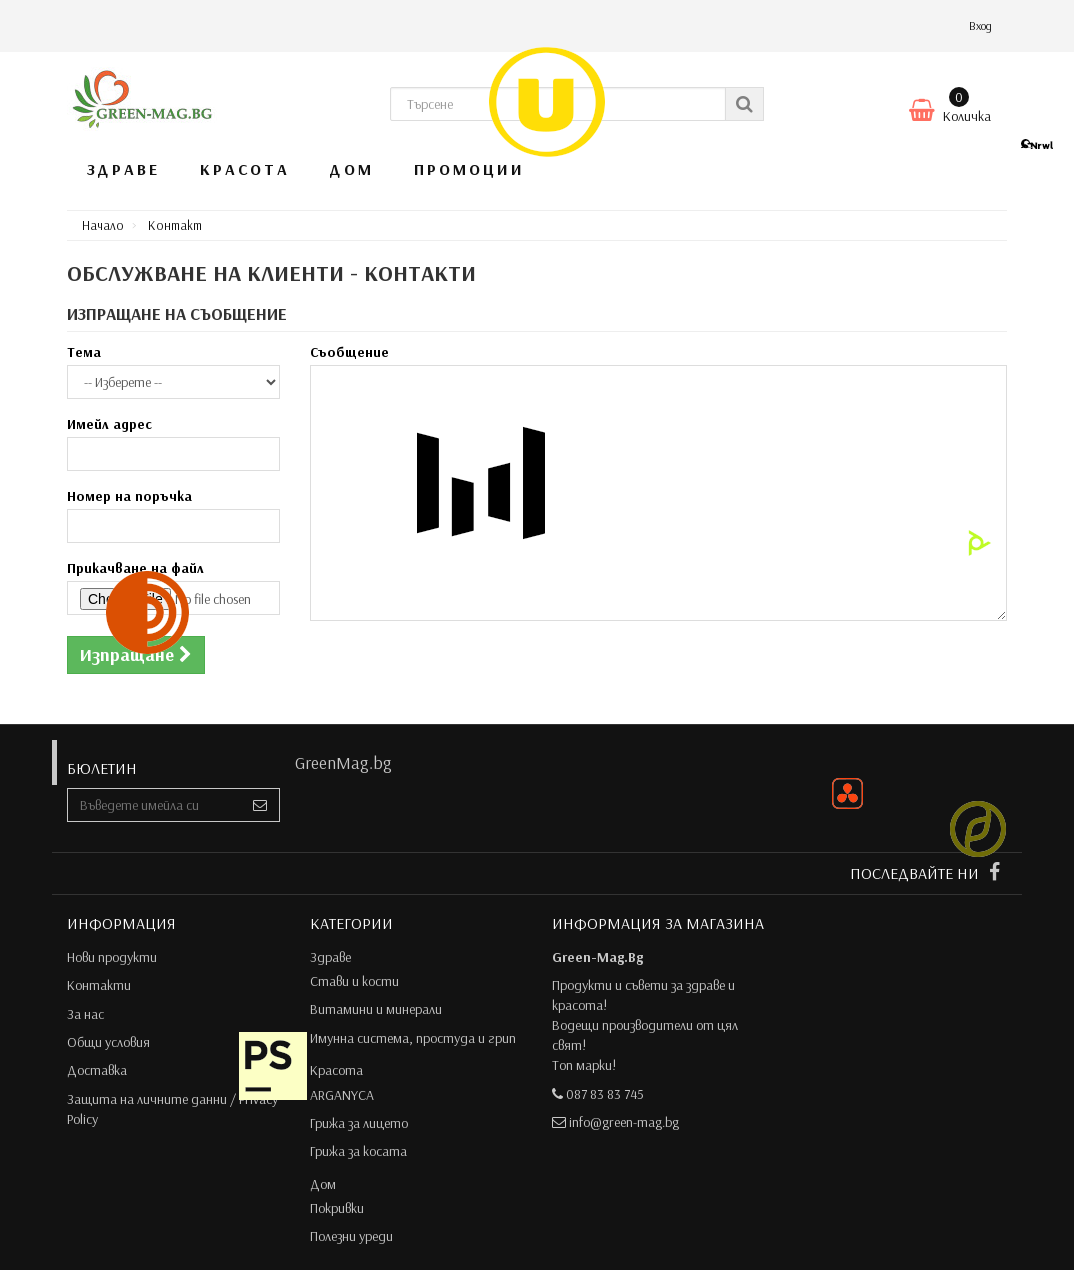 The height and width of the screenshot is (1270, 1074). Describe the element at coordinates (481, 483) in the screenshot. I see `bytedance company logo` at that location.